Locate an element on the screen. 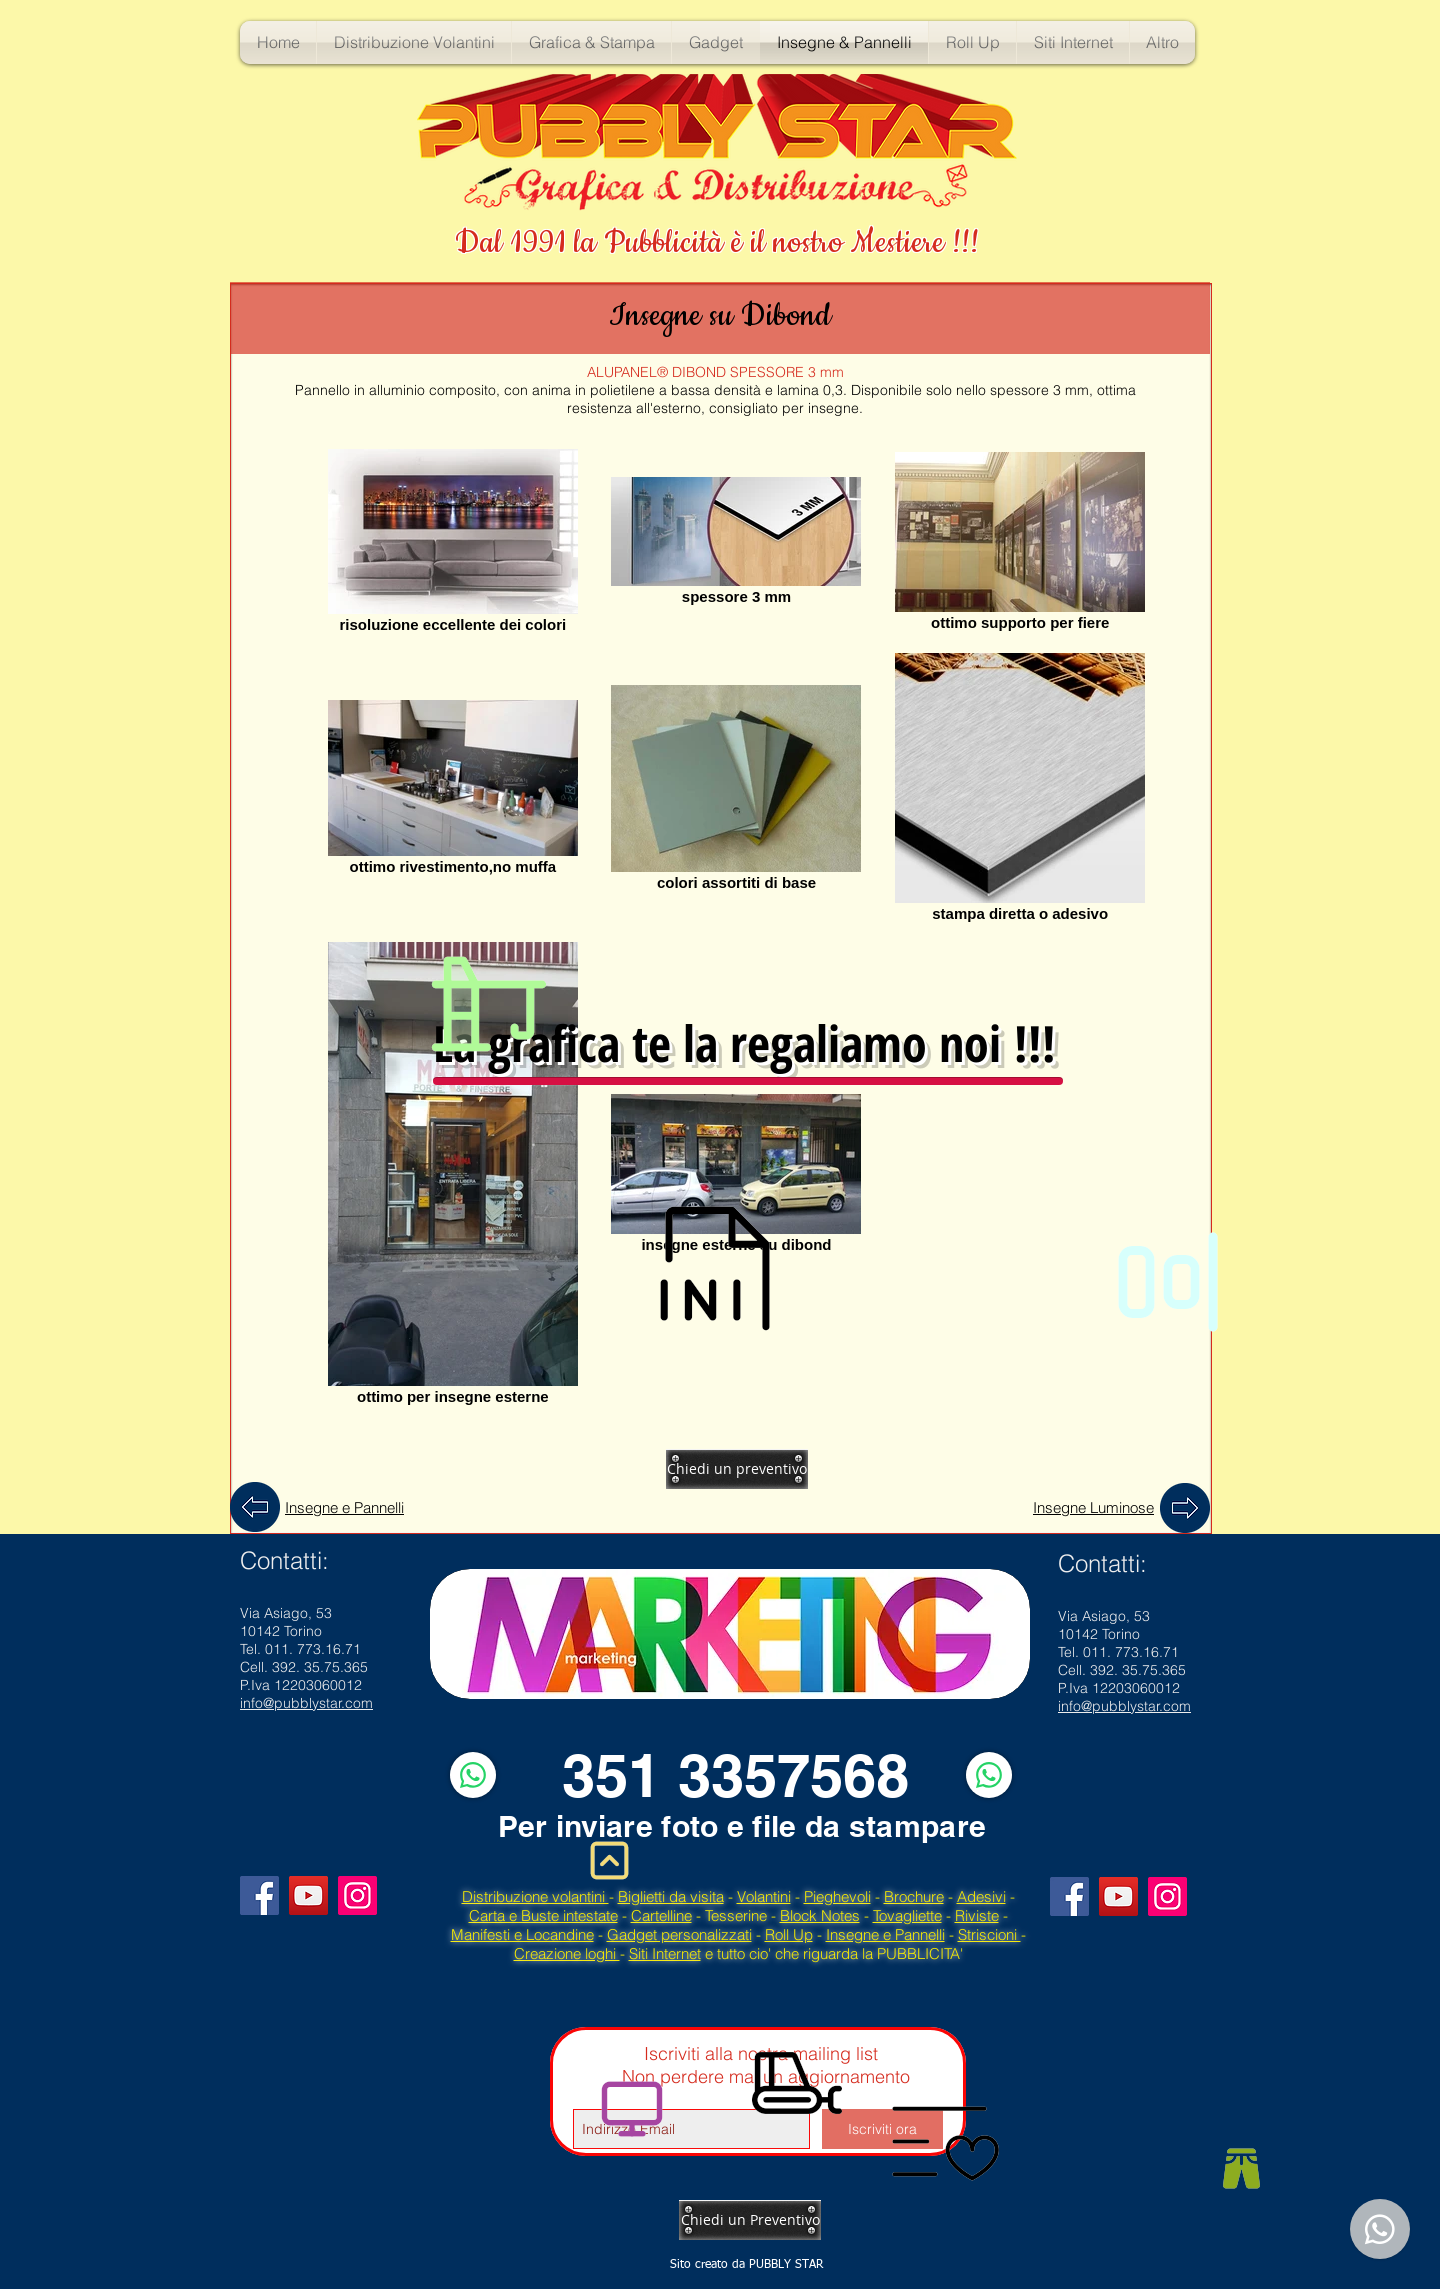 This screenshot has width=1440, height=2289. construction or building in progress is located at coordinates (487, 1004).